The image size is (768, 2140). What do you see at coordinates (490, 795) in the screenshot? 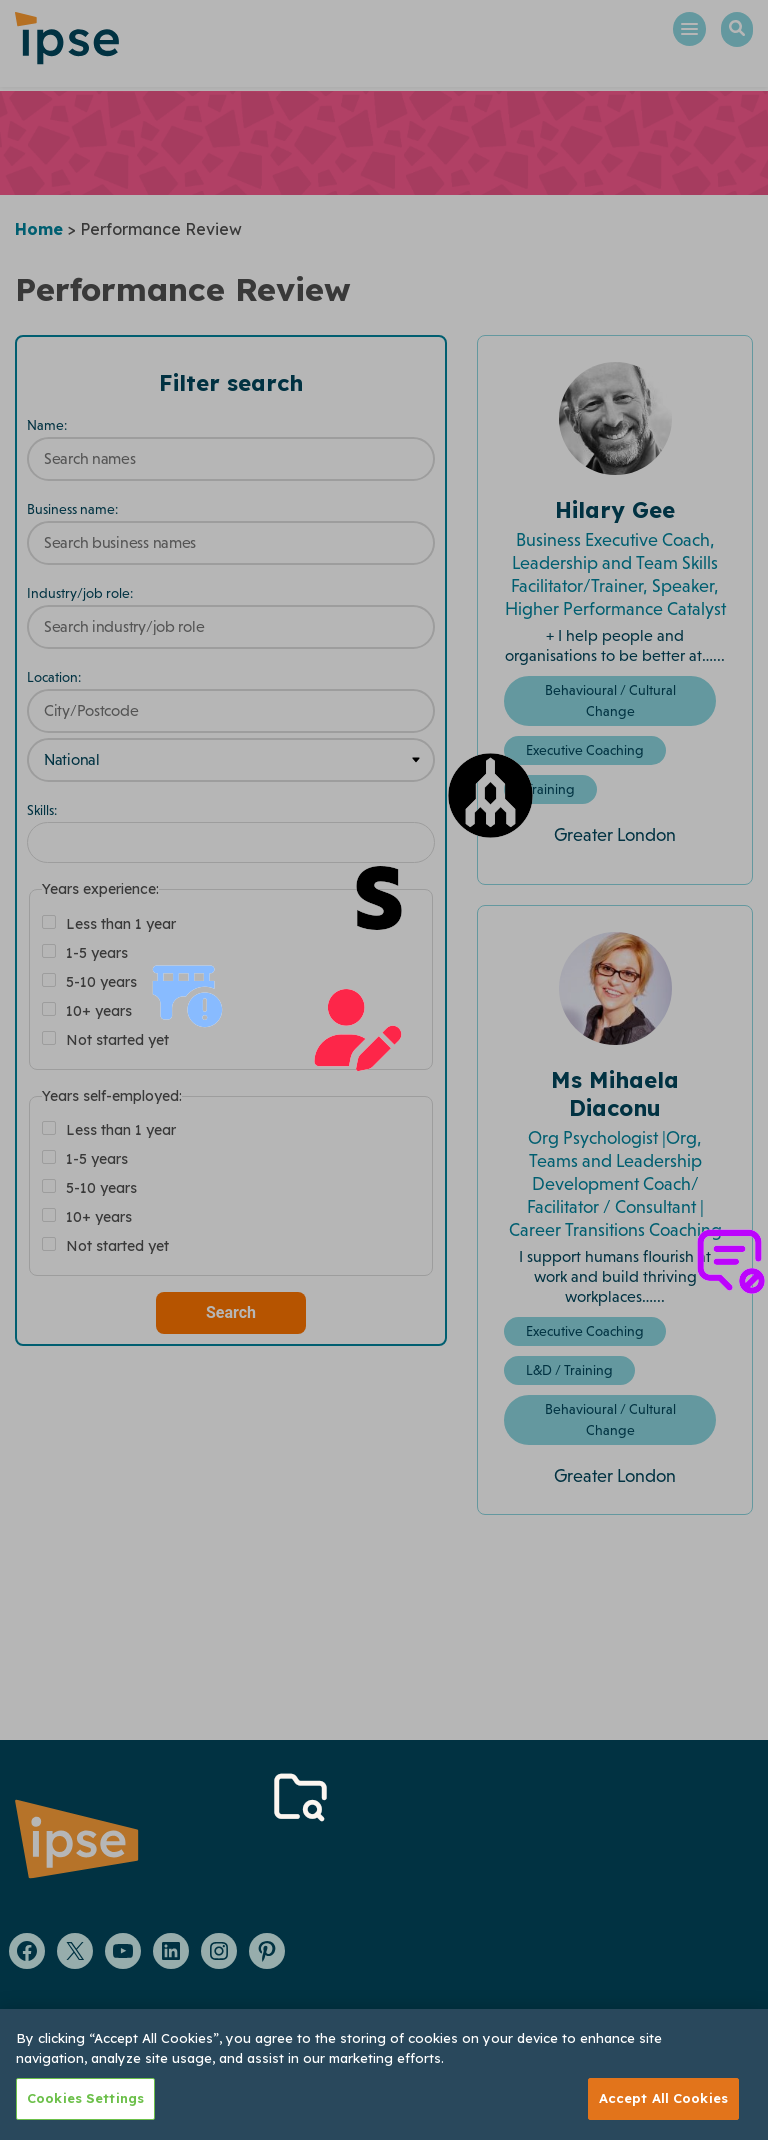
I see `megaport brand logo` at bounding box center [490, 795].